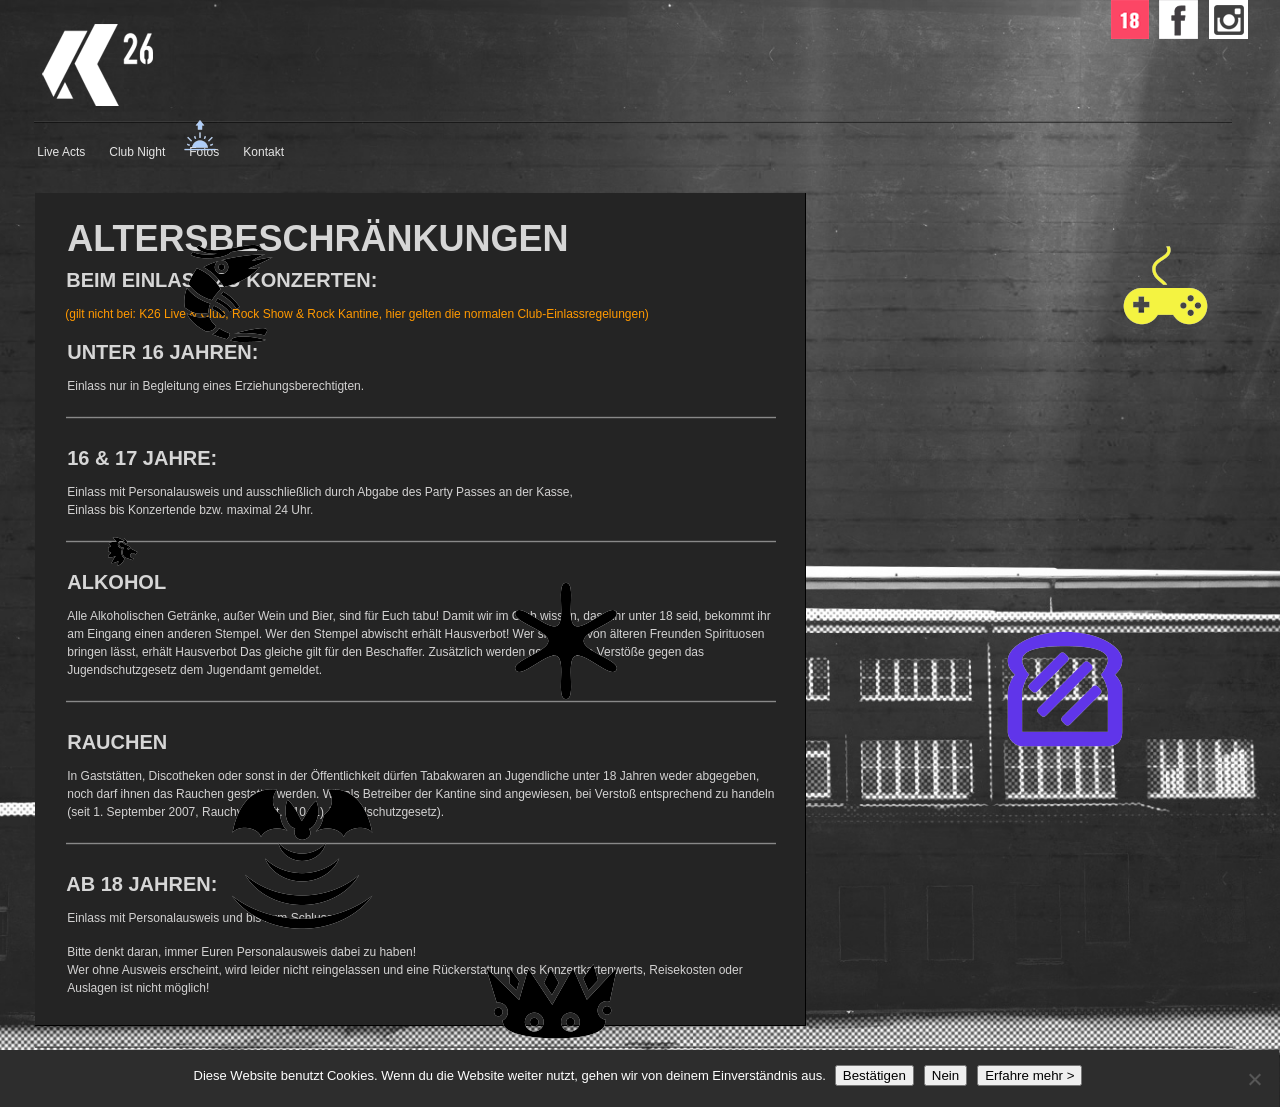  I want to click on access gaming features or settings, so click(1165, 288).